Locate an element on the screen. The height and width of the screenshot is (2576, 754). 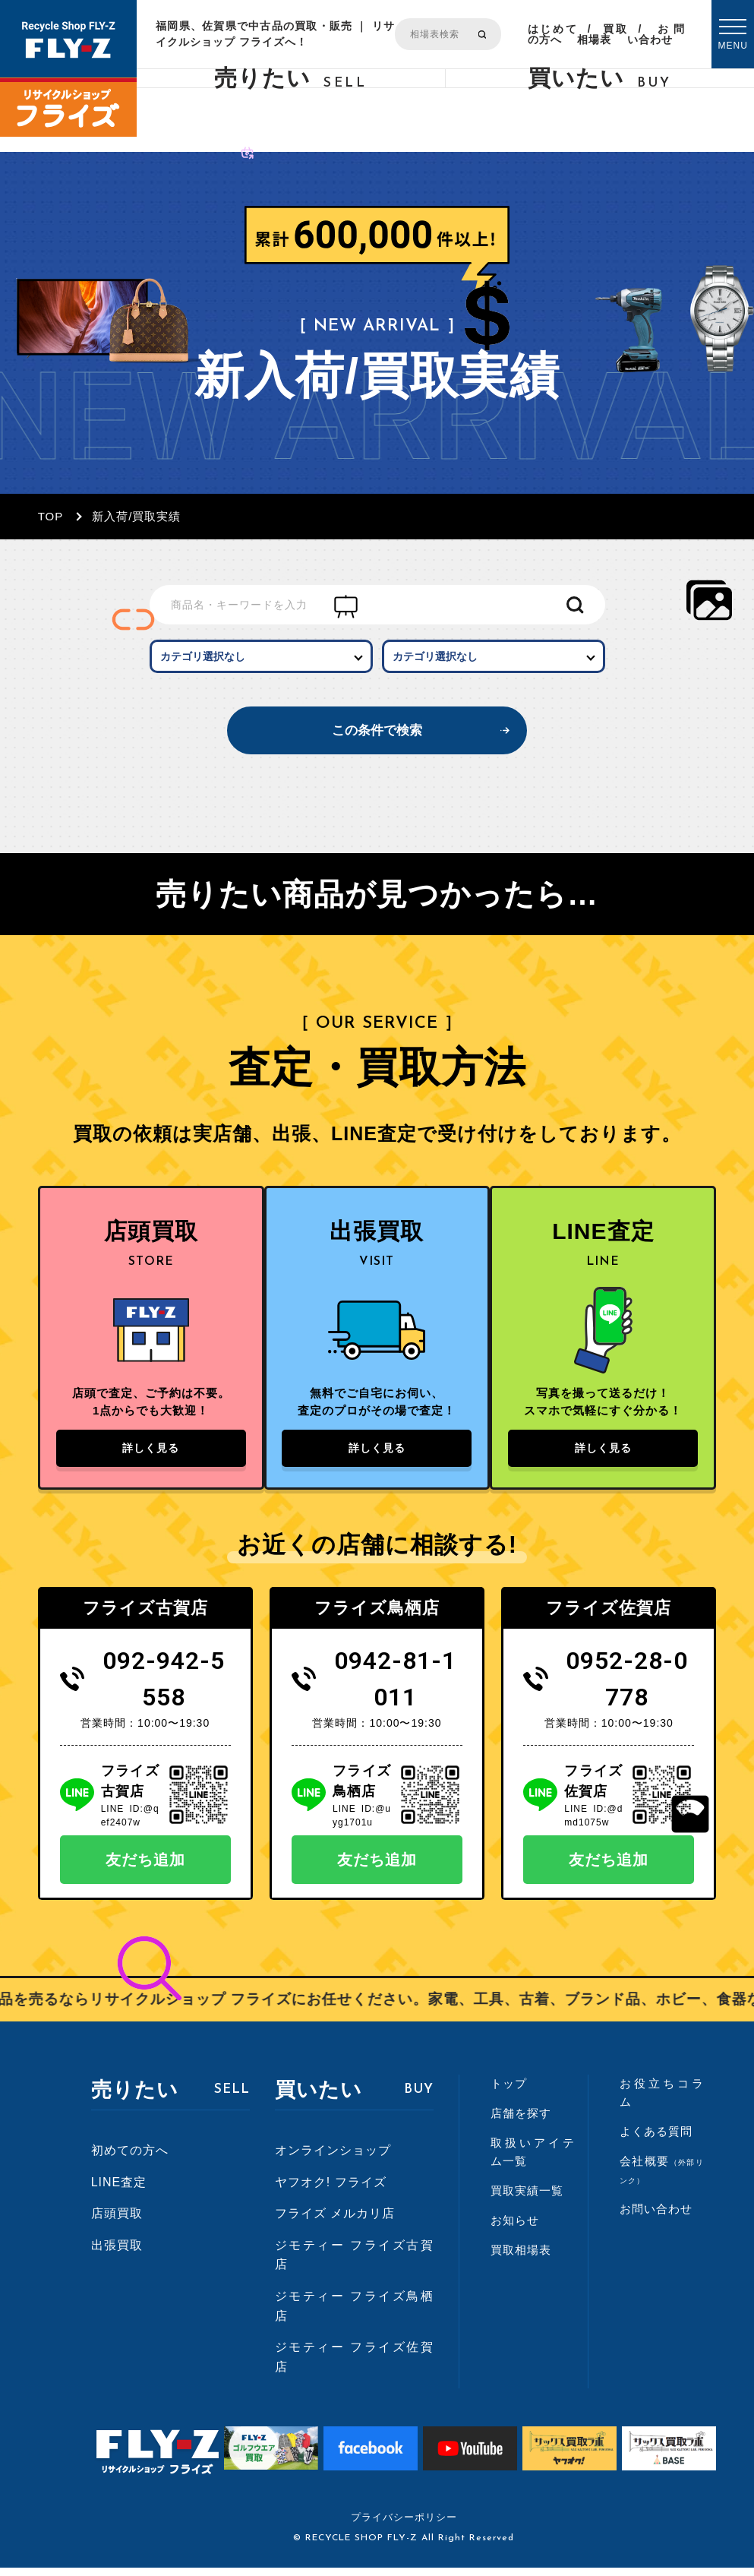
open presentation or slideshow mode is located at coordinates (345, 606).